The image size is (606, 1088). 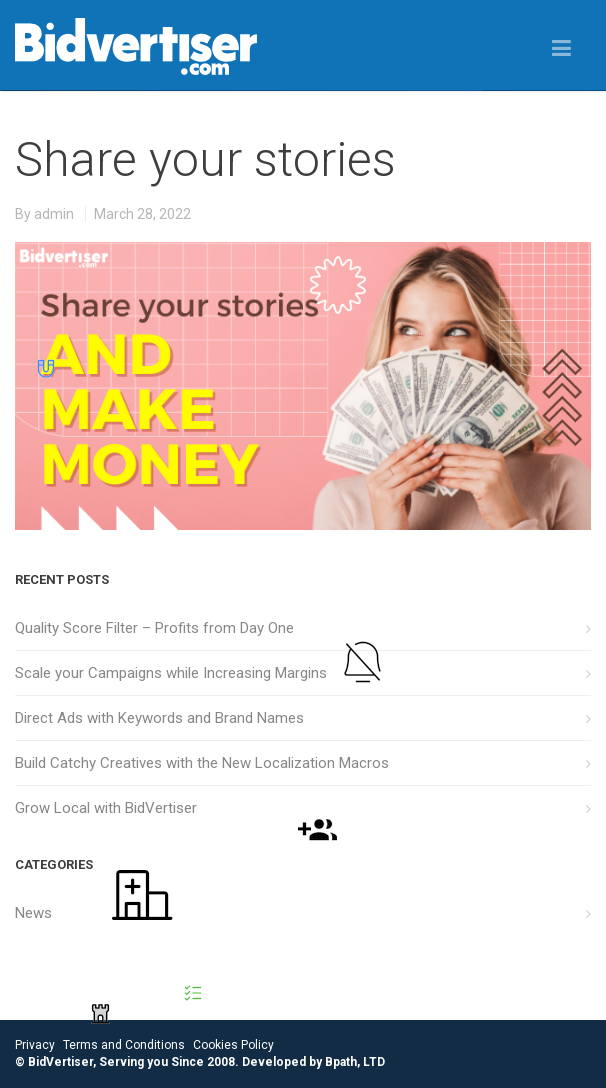 I want to click on view completed tasks or checklist, so click(x=193, y=993).